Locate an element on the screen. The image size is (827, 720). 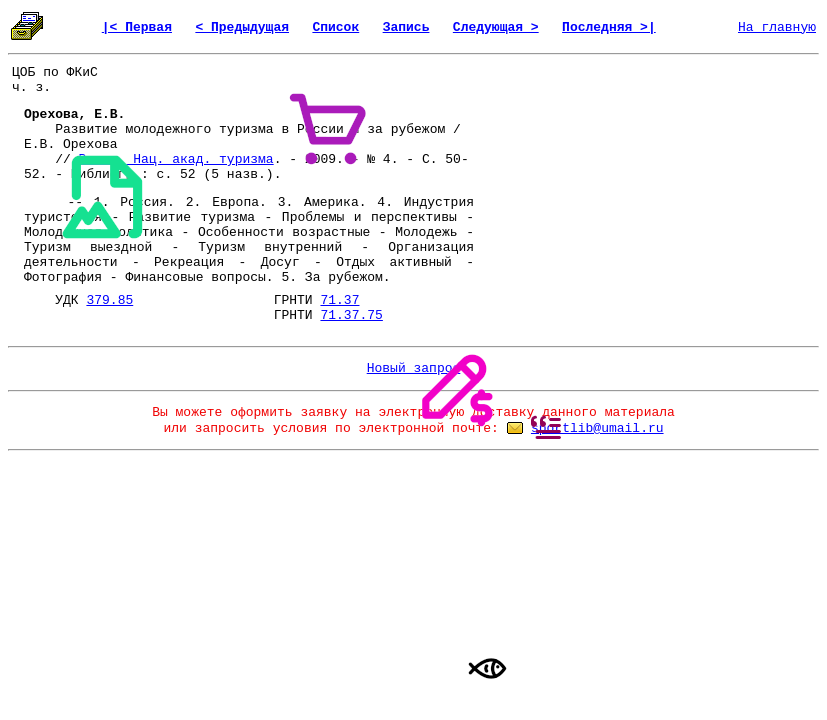
view image file is located at coordinates (107, 197).